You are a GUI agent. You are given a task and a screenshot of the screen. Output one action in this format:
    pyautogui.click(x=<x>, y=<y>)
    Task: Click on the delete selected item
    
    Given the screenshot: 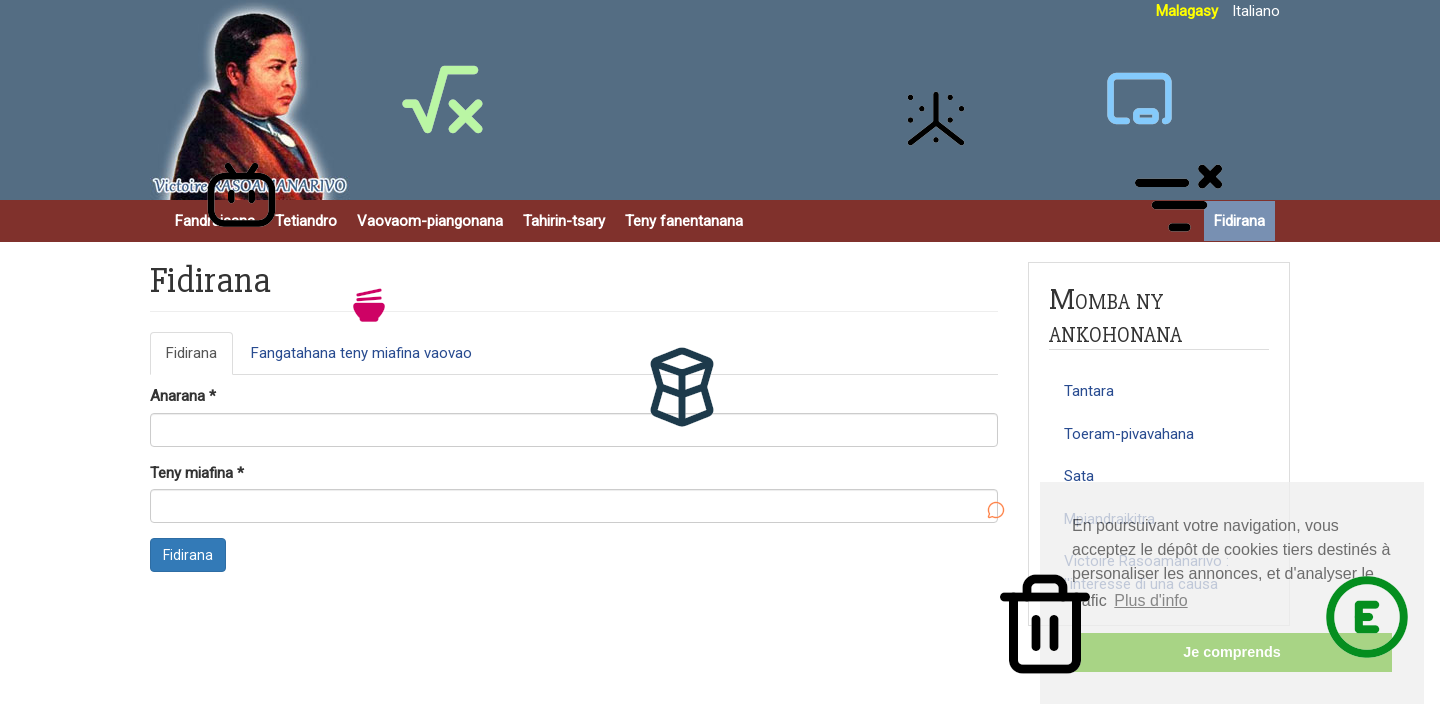 What is the action you would take?
    pyautogui.click(x=1045, y=624)
    